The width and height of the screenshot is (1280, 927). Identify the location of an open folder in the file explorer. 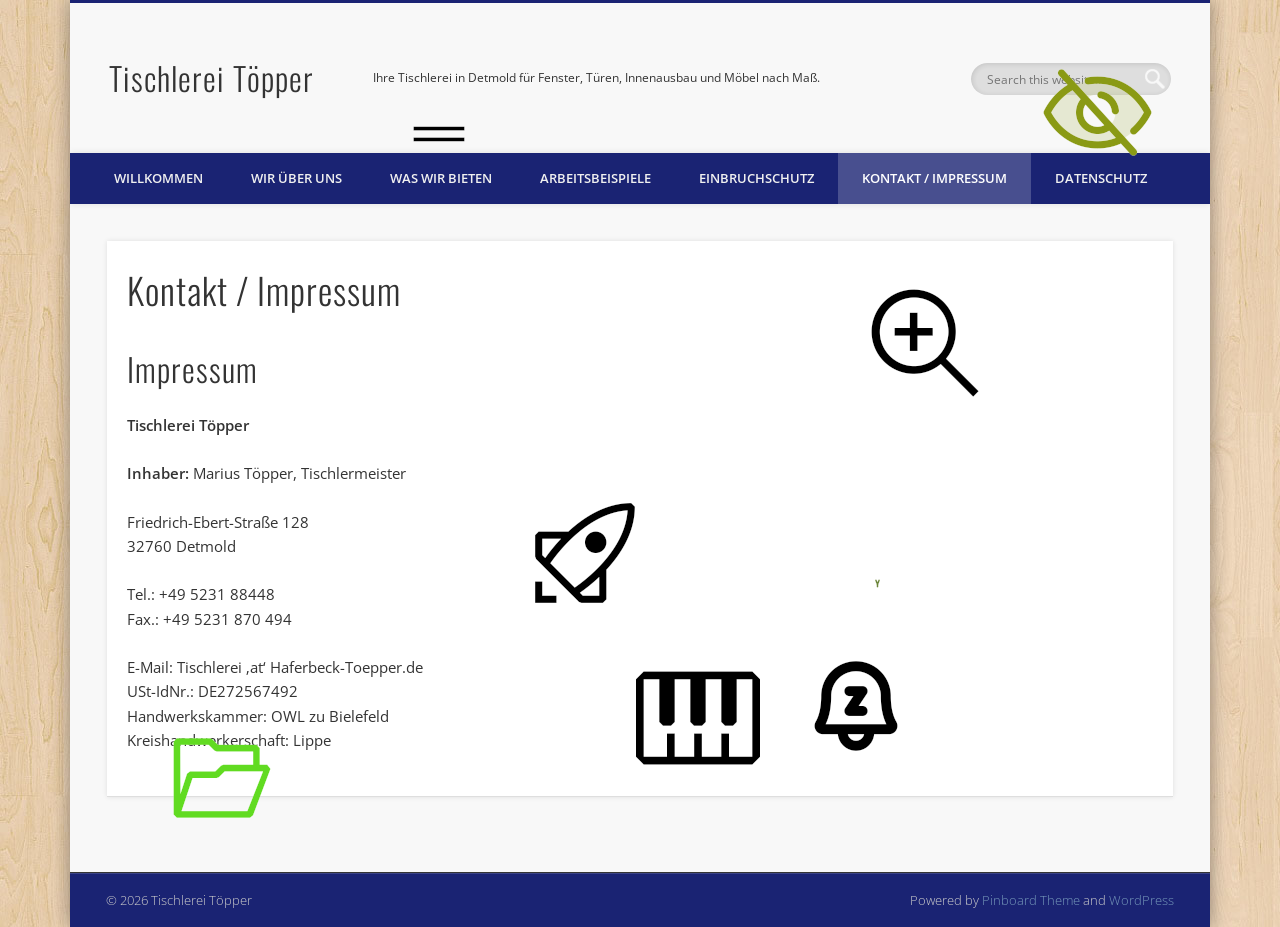
(220, 778).